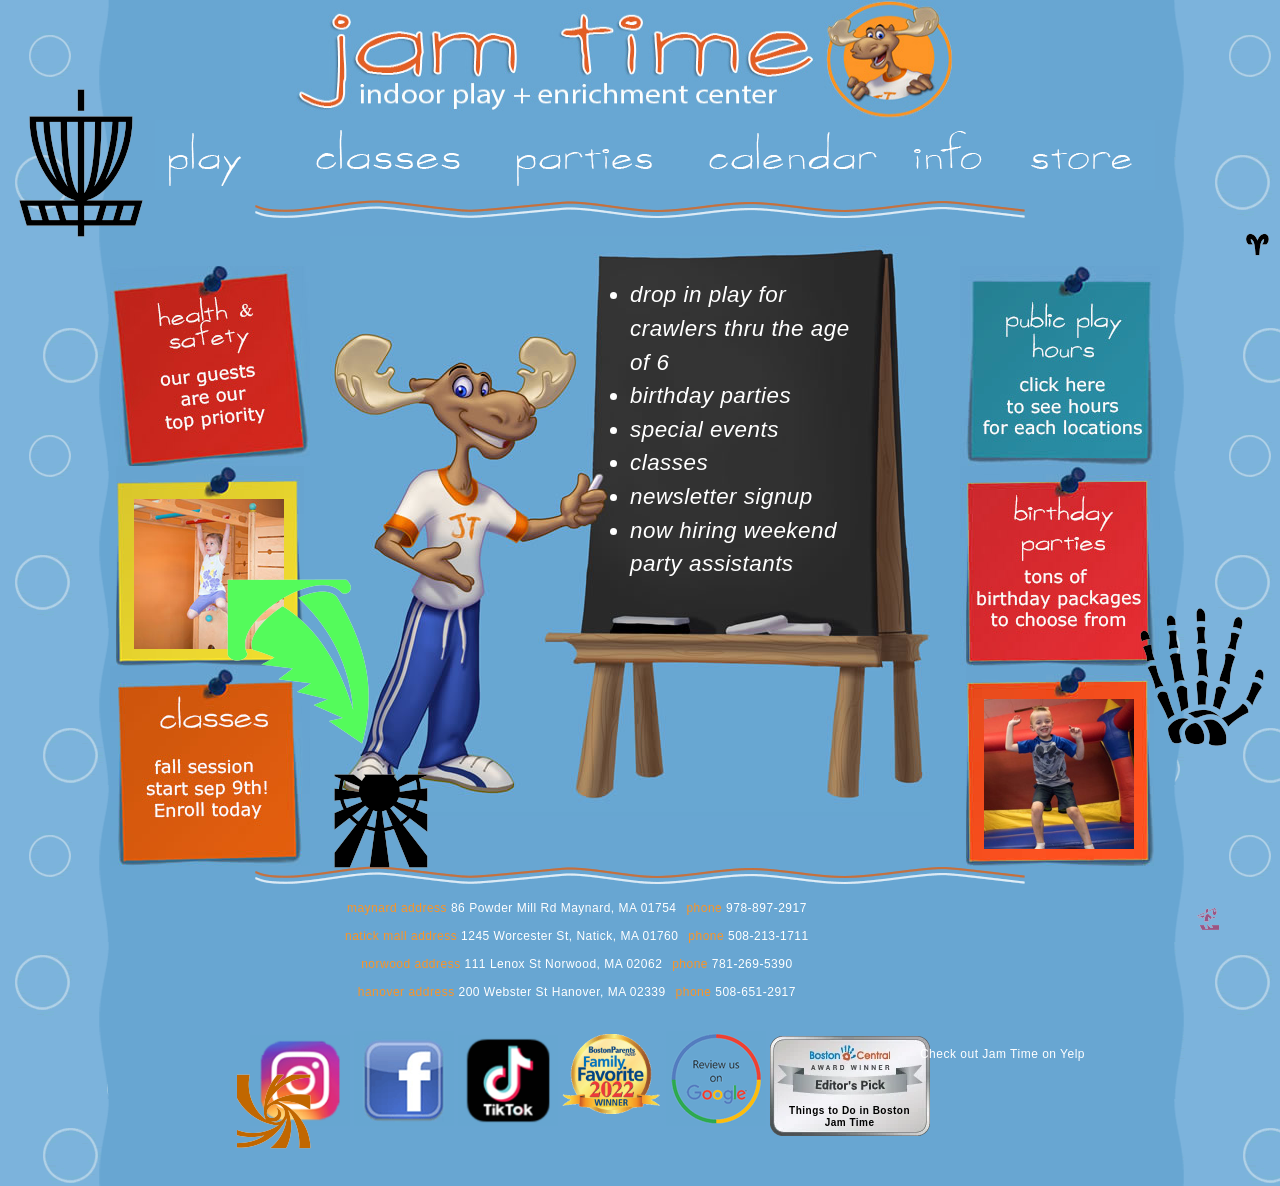 The width and height of the screenshot is (1280, 1186). Describe the element at coordinates (307, 662) in the screenshot. I see `equip saw claw weapon or tool` at that location.